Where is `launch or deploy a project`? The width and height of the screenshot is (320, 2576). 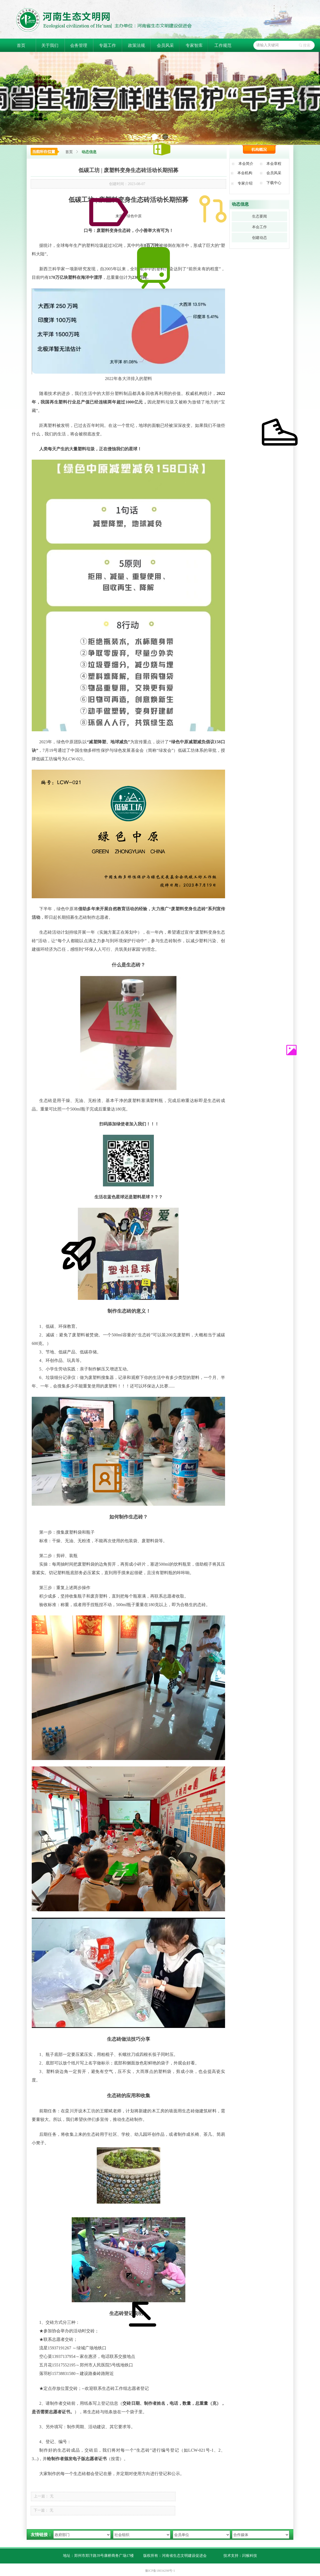
launch or deploy a project is located at coordinates (79, 1253).